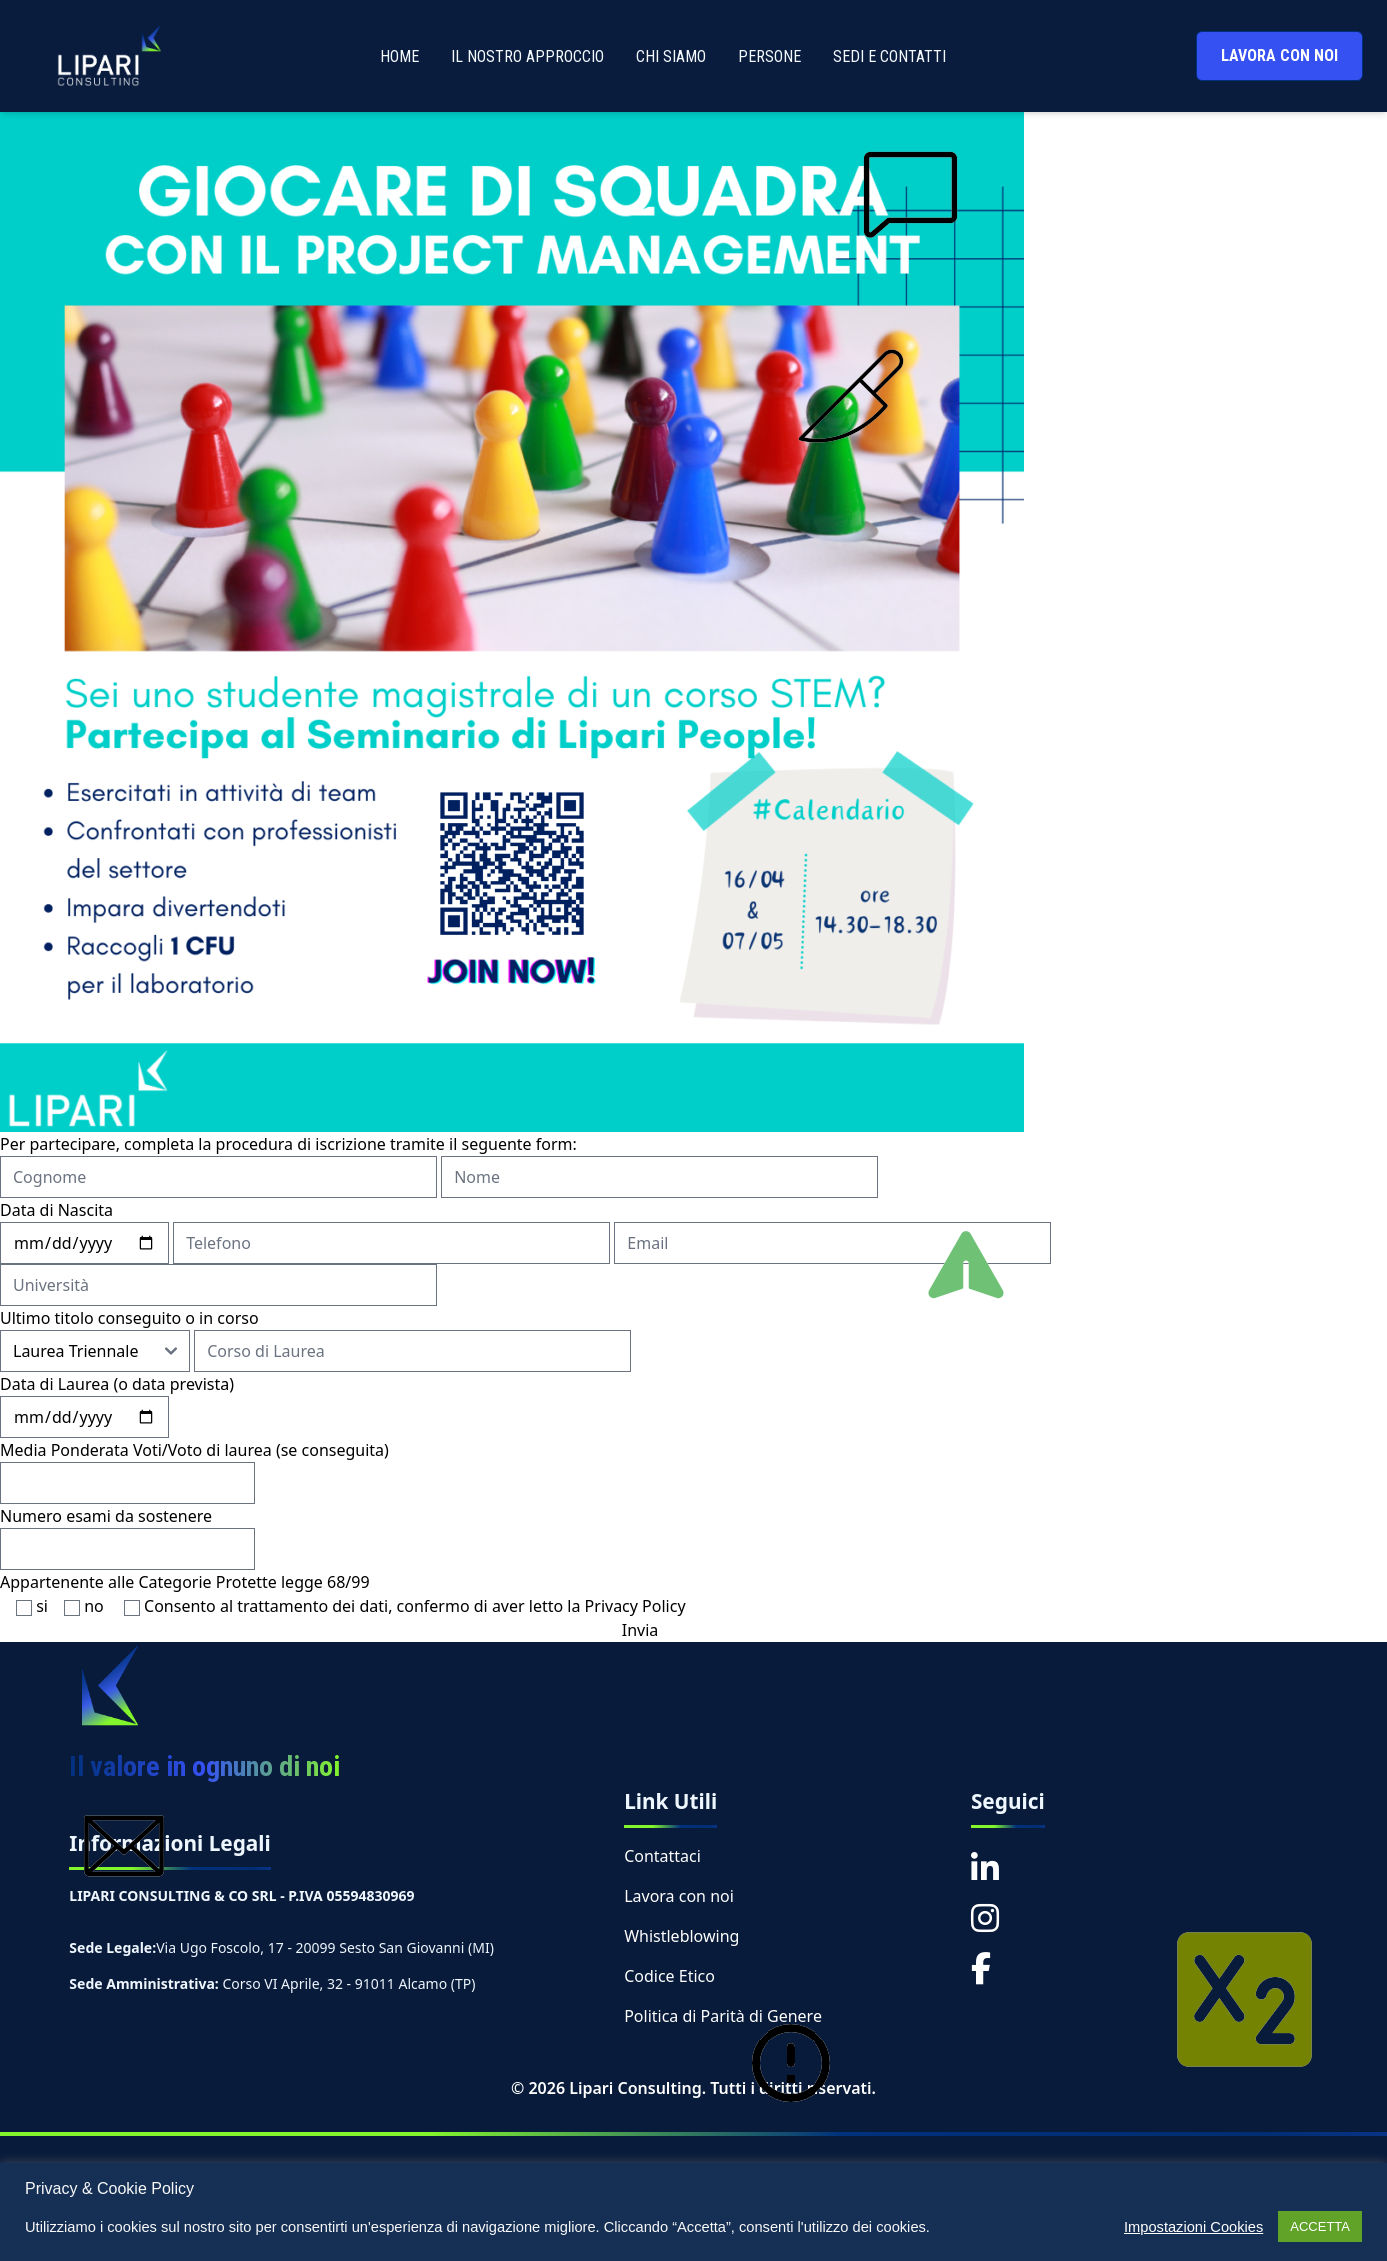 The image size is (1387, 2261). Describe the element at coordinates (966, 1266) in the screenshot. I see `send a message` at that location.